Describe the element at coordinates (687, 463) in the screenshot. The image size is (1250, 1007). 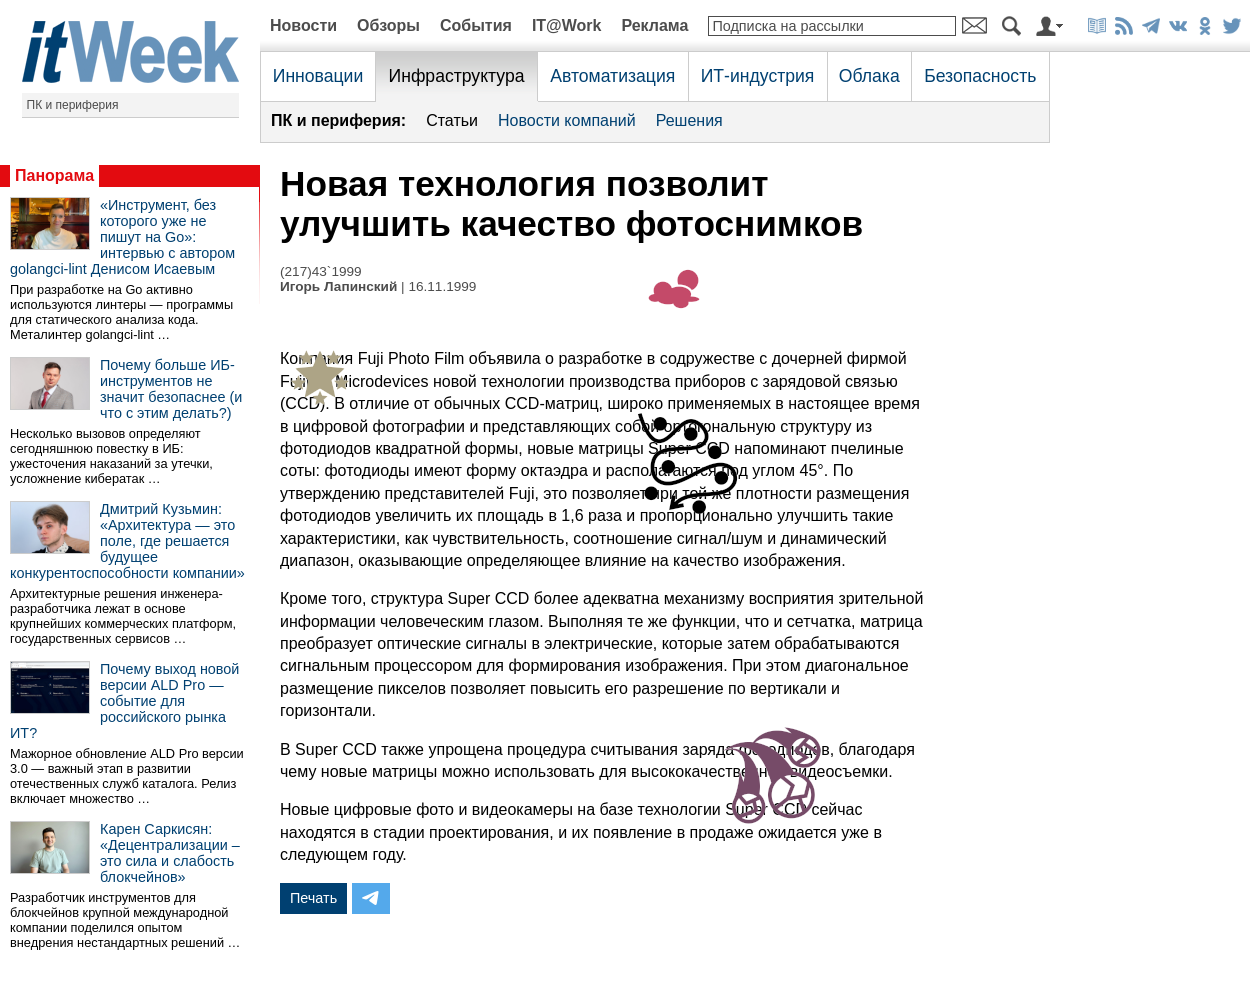
I see `navigate a slalom or obstacle course` at that location.